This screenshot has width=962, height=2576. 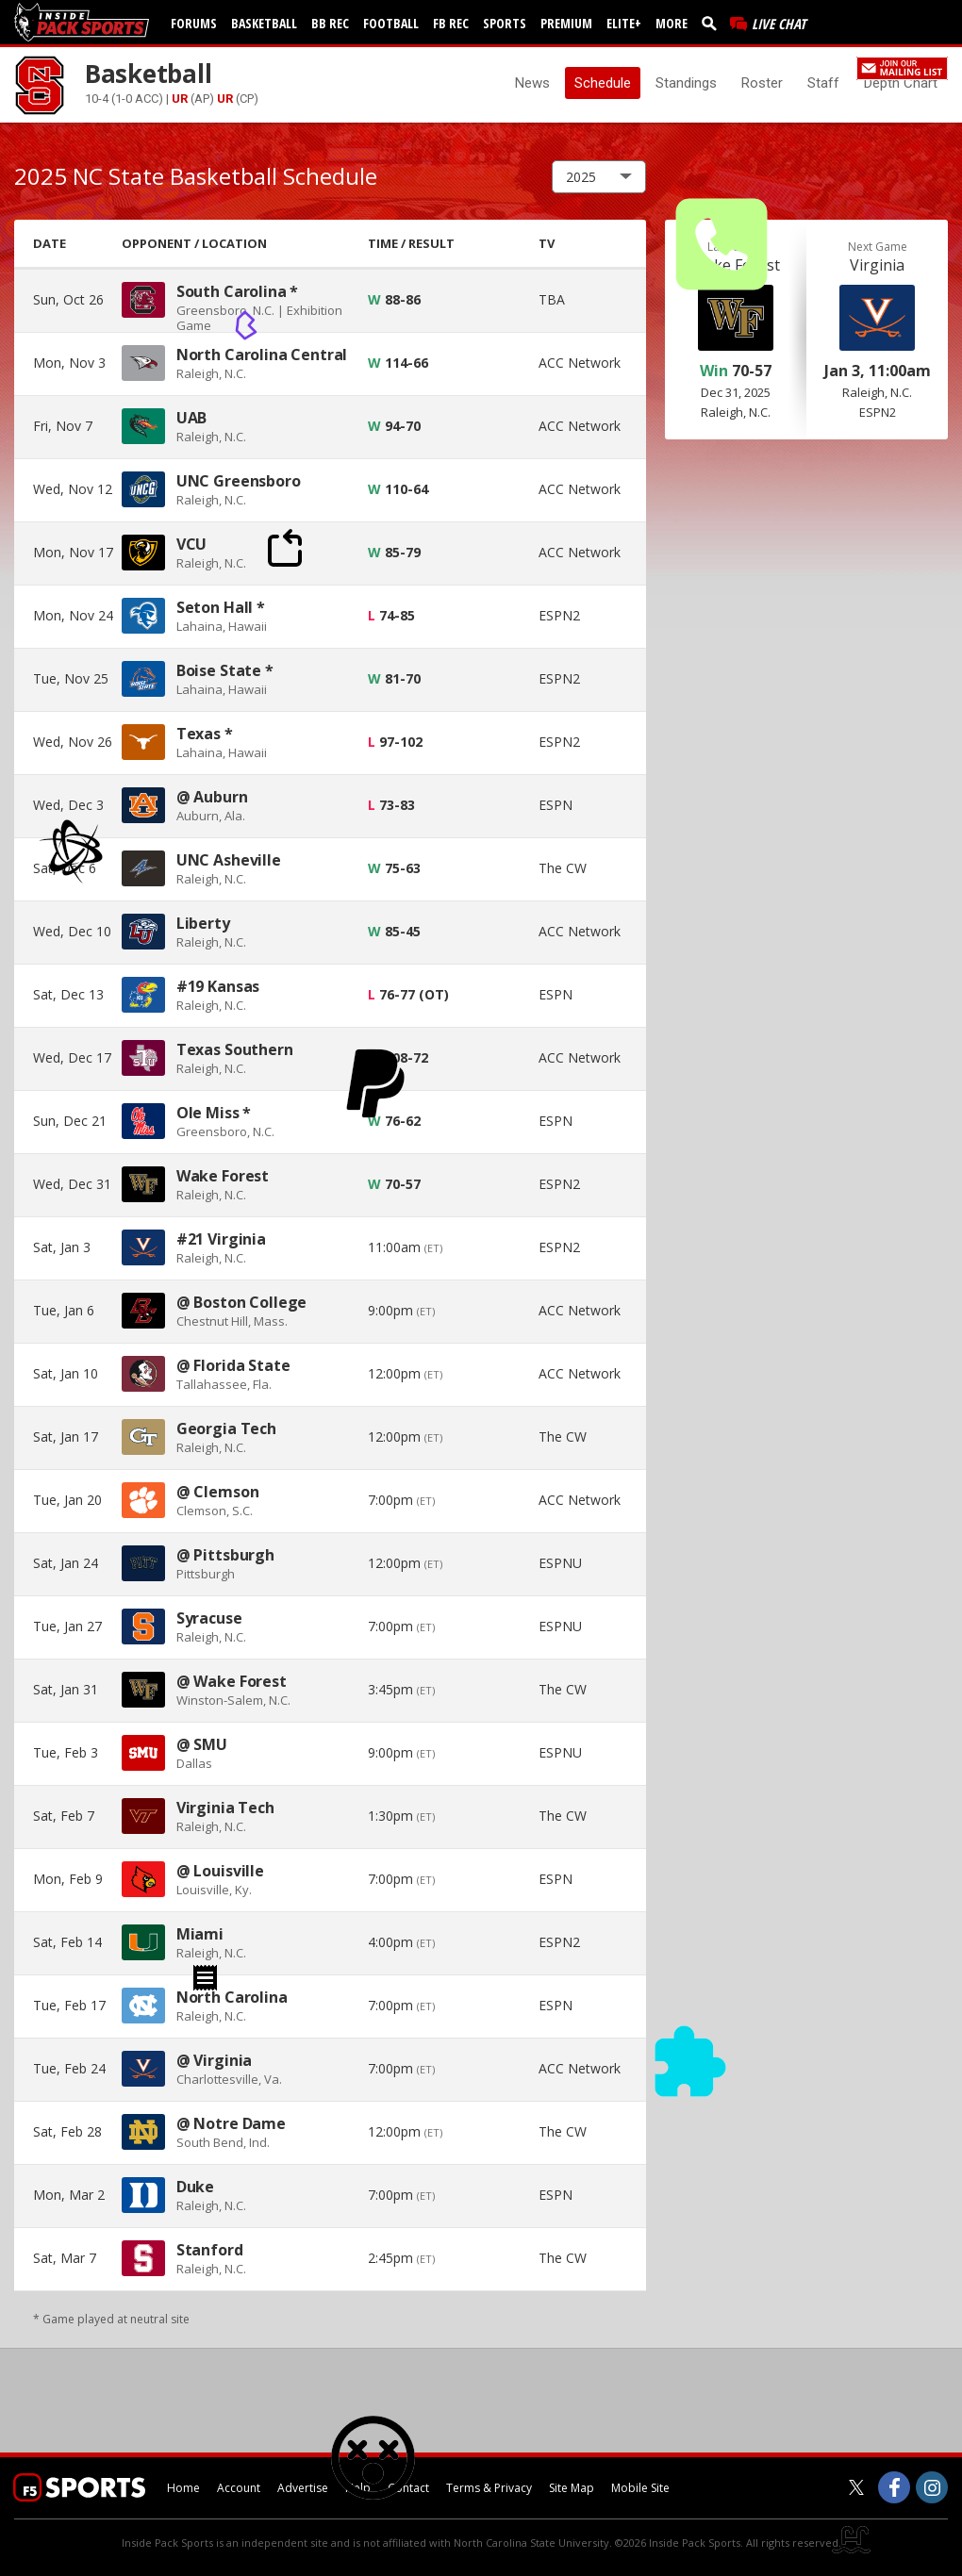 What do you see at coordinates (375, 1083) in the screenshot?
I see `pay with PayPal` at bounding box center [375, 1083].